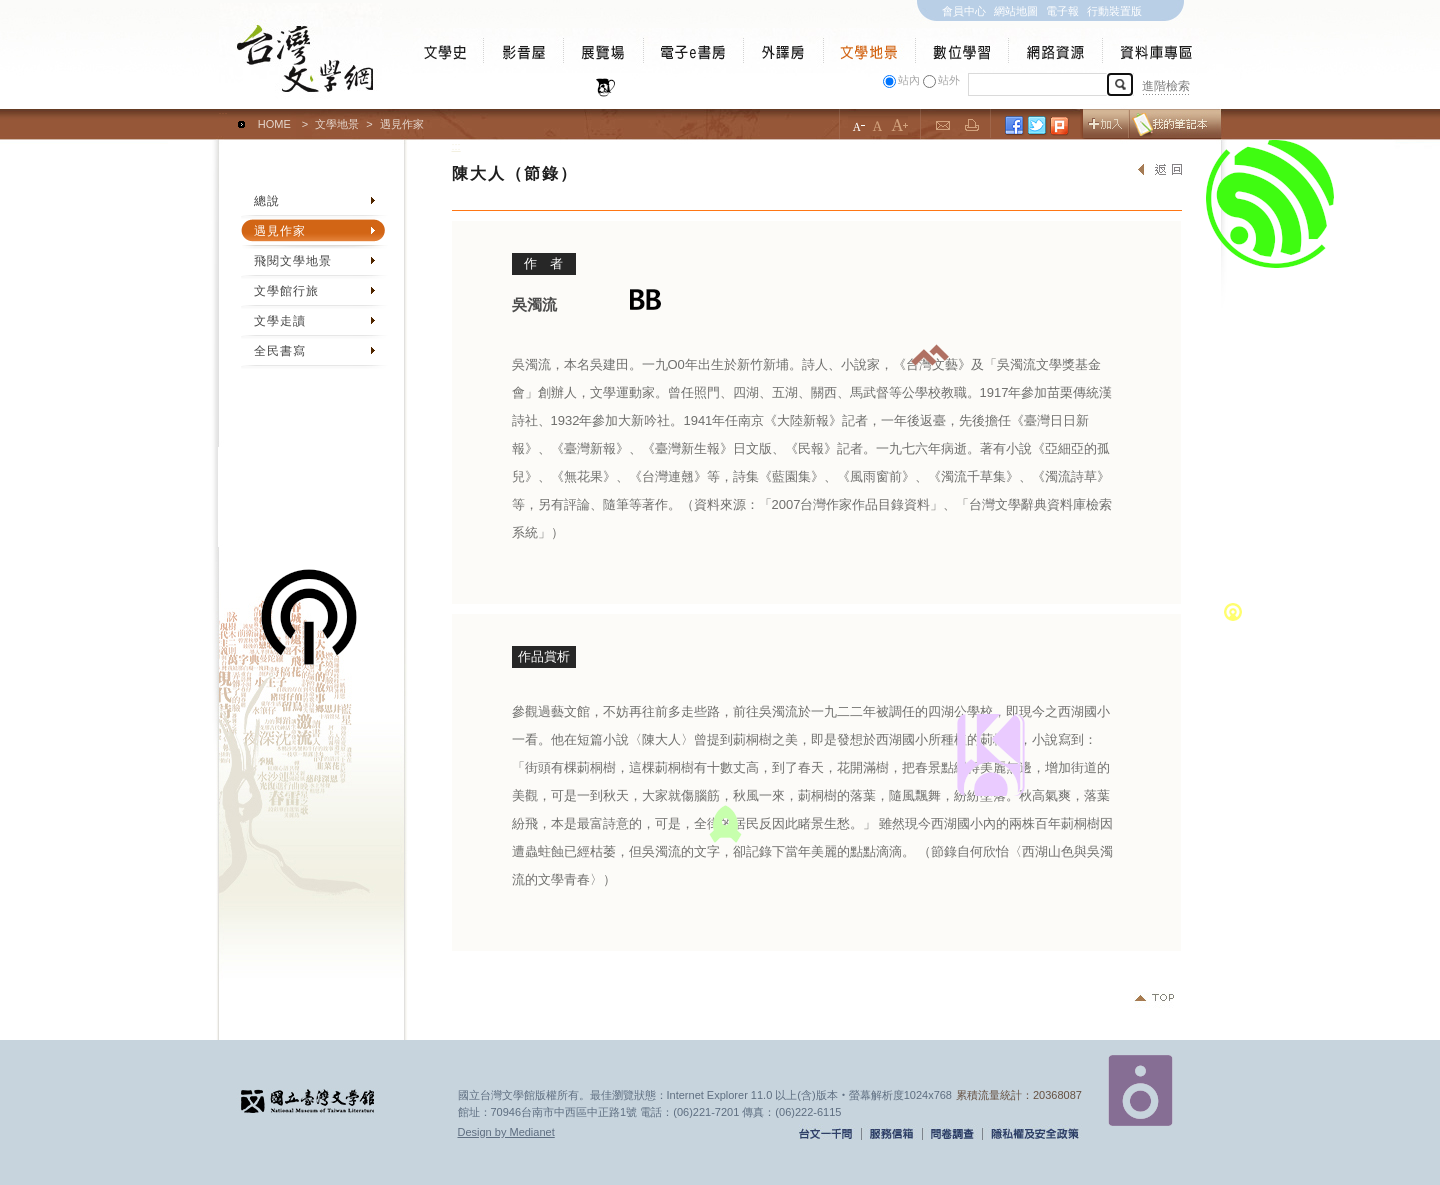  I want to click on launch or deploy an application, so click(725, 823).